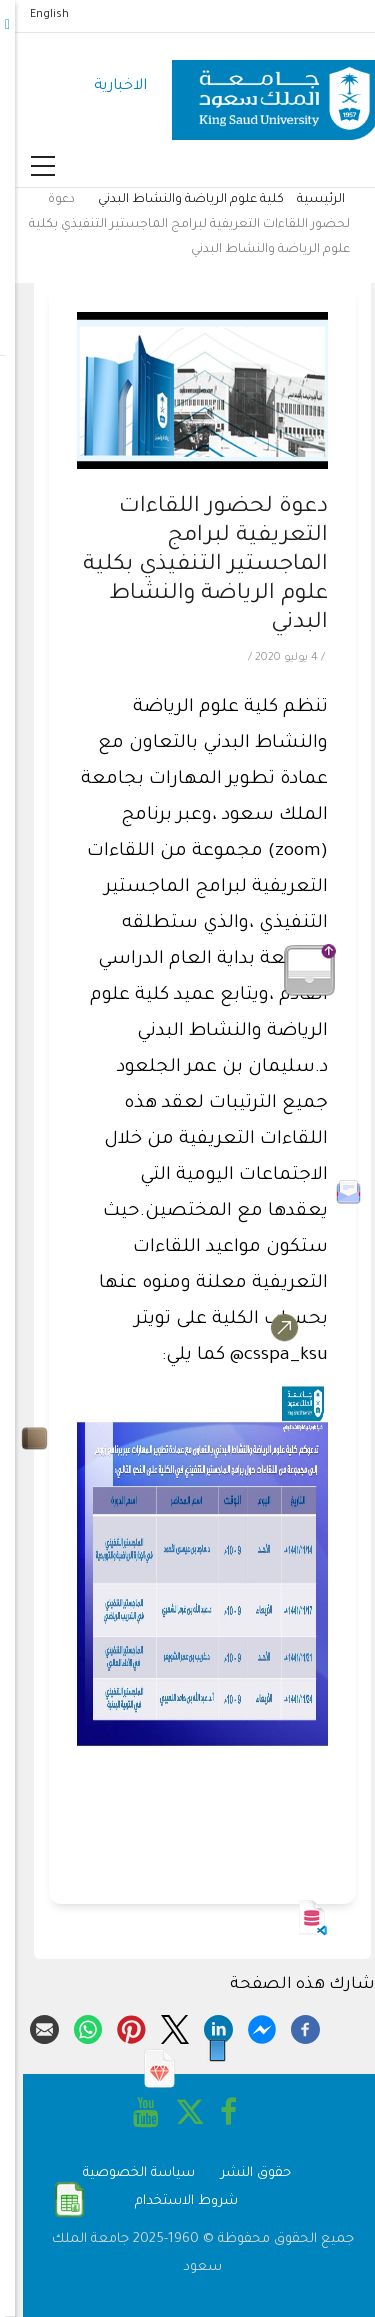  I want to click on iPad device icon, so click(217, 2050).